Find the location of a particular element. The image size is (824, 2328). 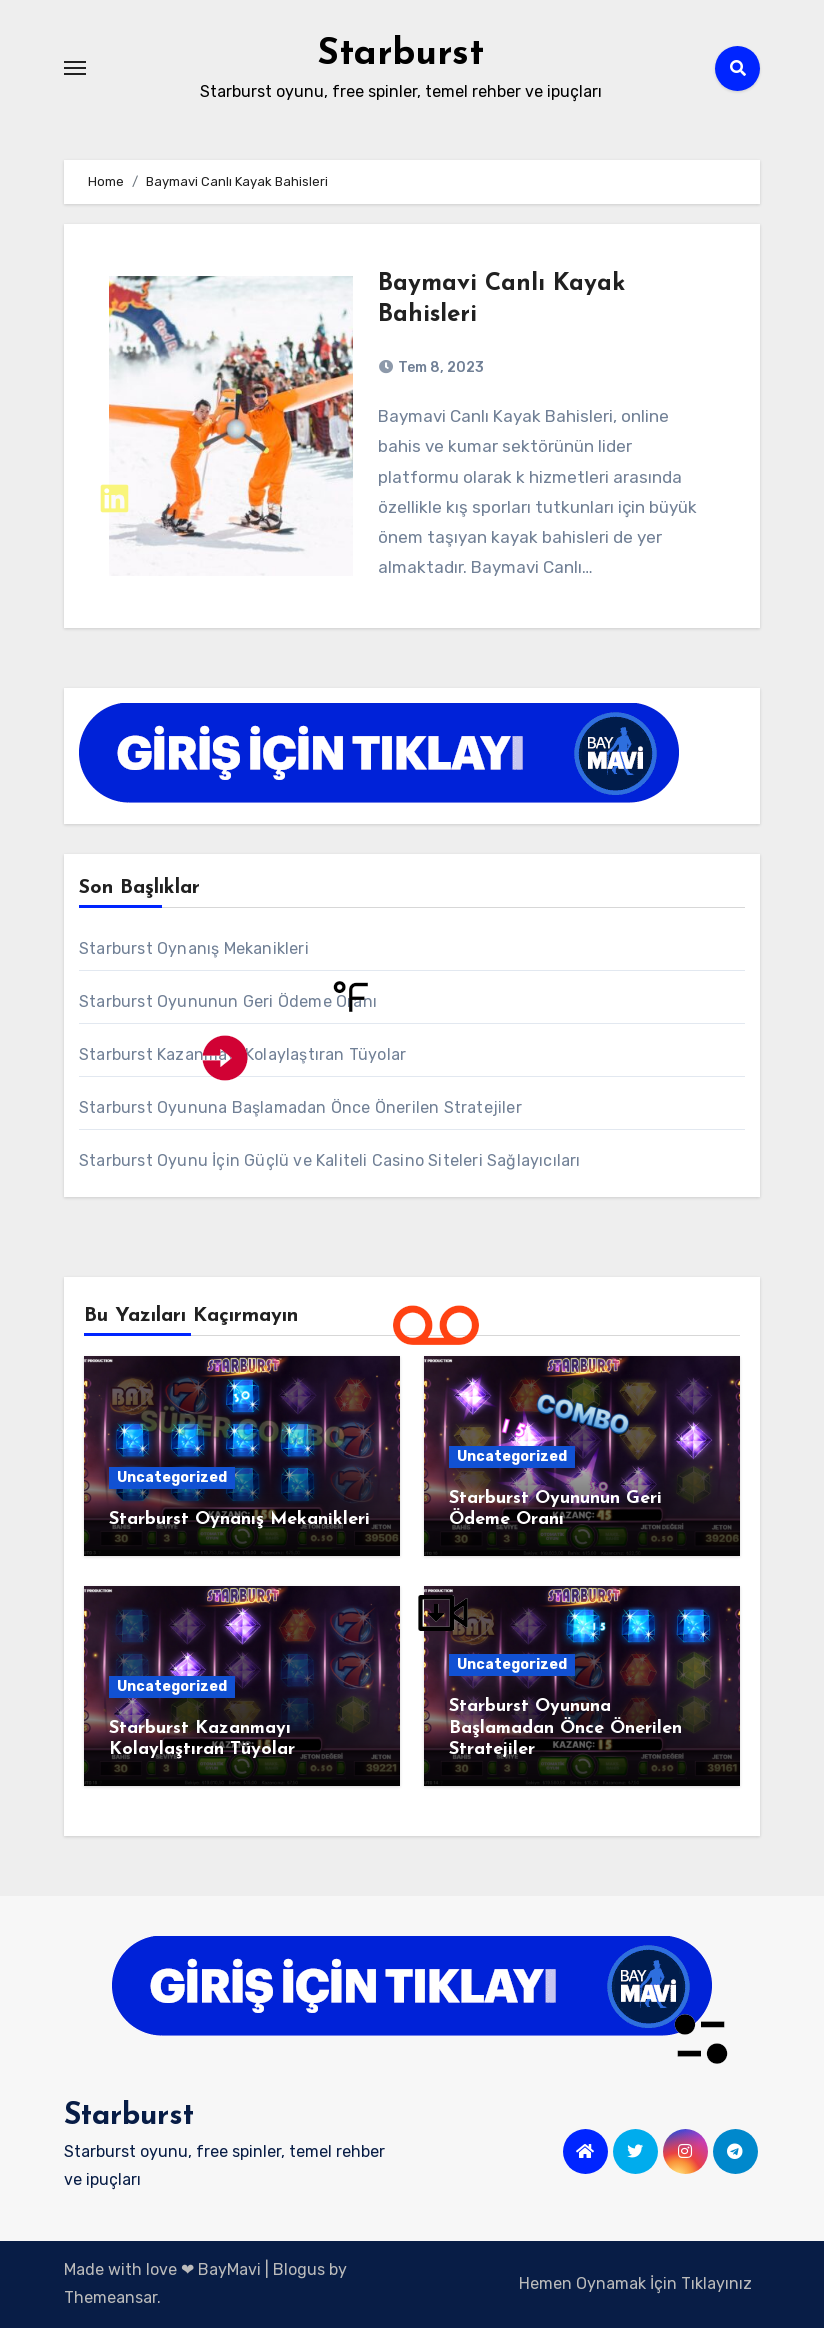

adjust audio equalizer settings is located at coordinates (701, 2039).